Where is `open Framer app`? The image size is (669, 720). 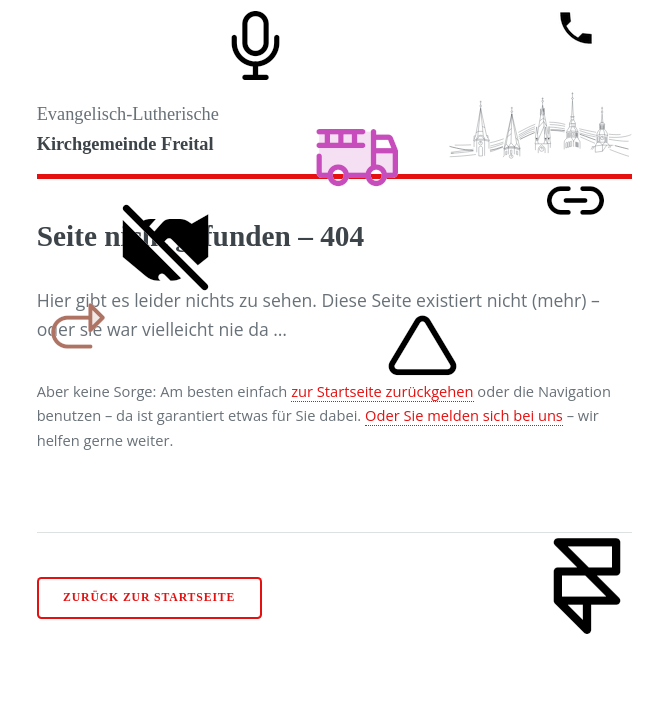
open Framer app is located at coordinates (587, 584).